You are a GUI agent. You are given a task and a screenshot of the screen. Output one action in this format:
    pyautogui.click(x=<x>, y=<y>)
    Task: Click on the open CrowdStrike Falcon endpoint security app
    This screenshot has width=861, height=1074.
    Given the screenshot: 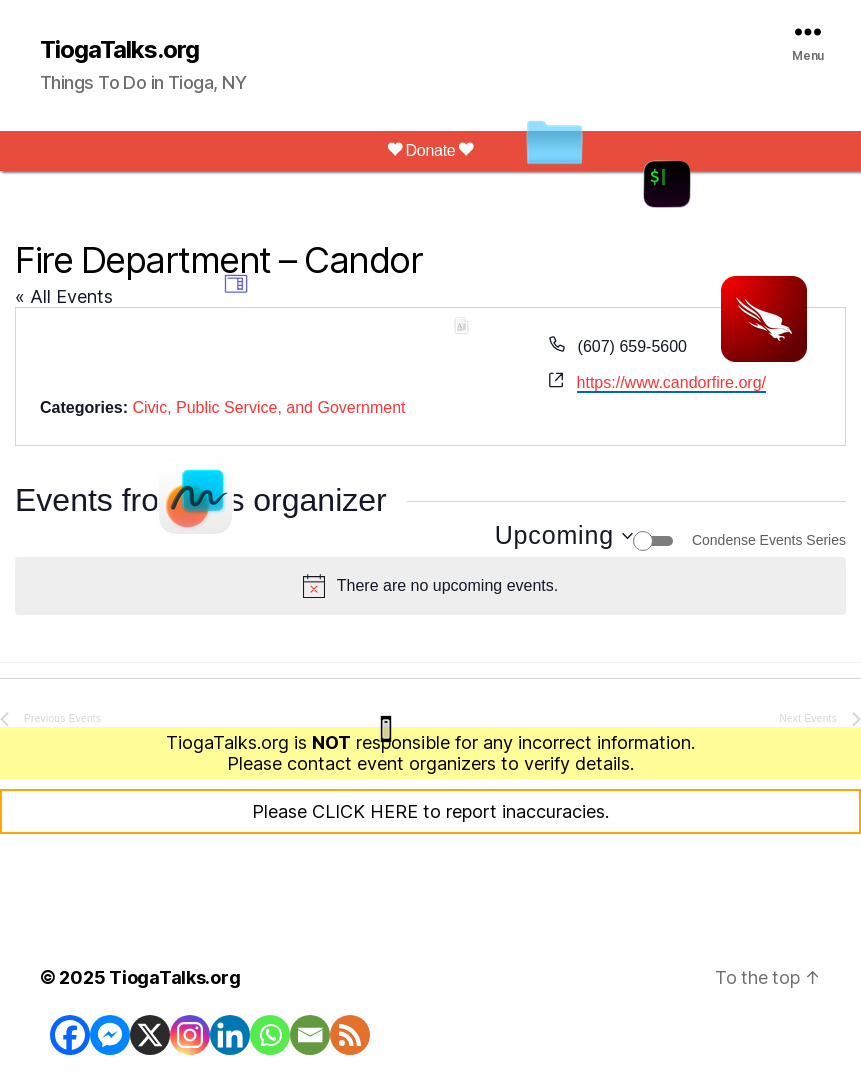 What is the action you would take?
    pyautogui.click(x=764, y=319)
    